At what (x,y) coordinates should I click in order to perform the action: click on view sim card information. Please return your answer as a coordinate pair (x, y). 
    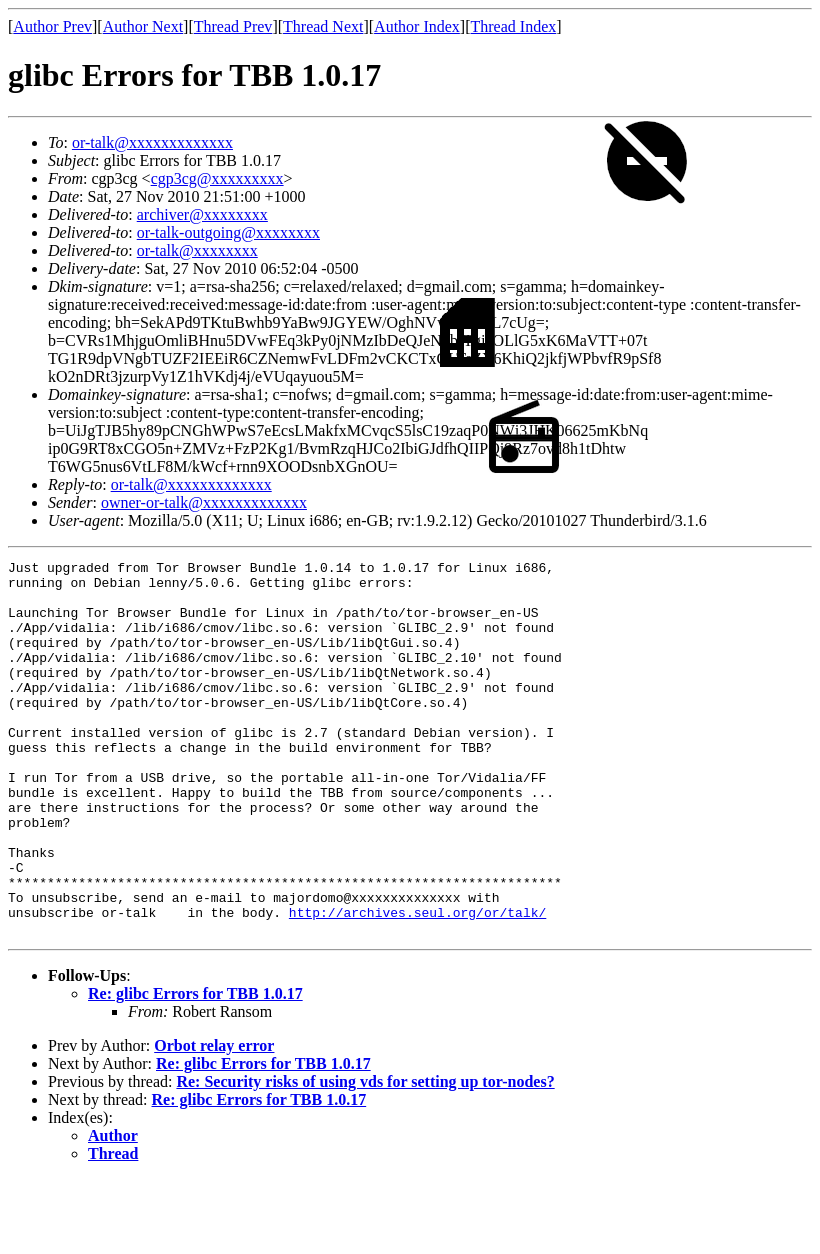
    Looking at the image, I should click on (467, 332).